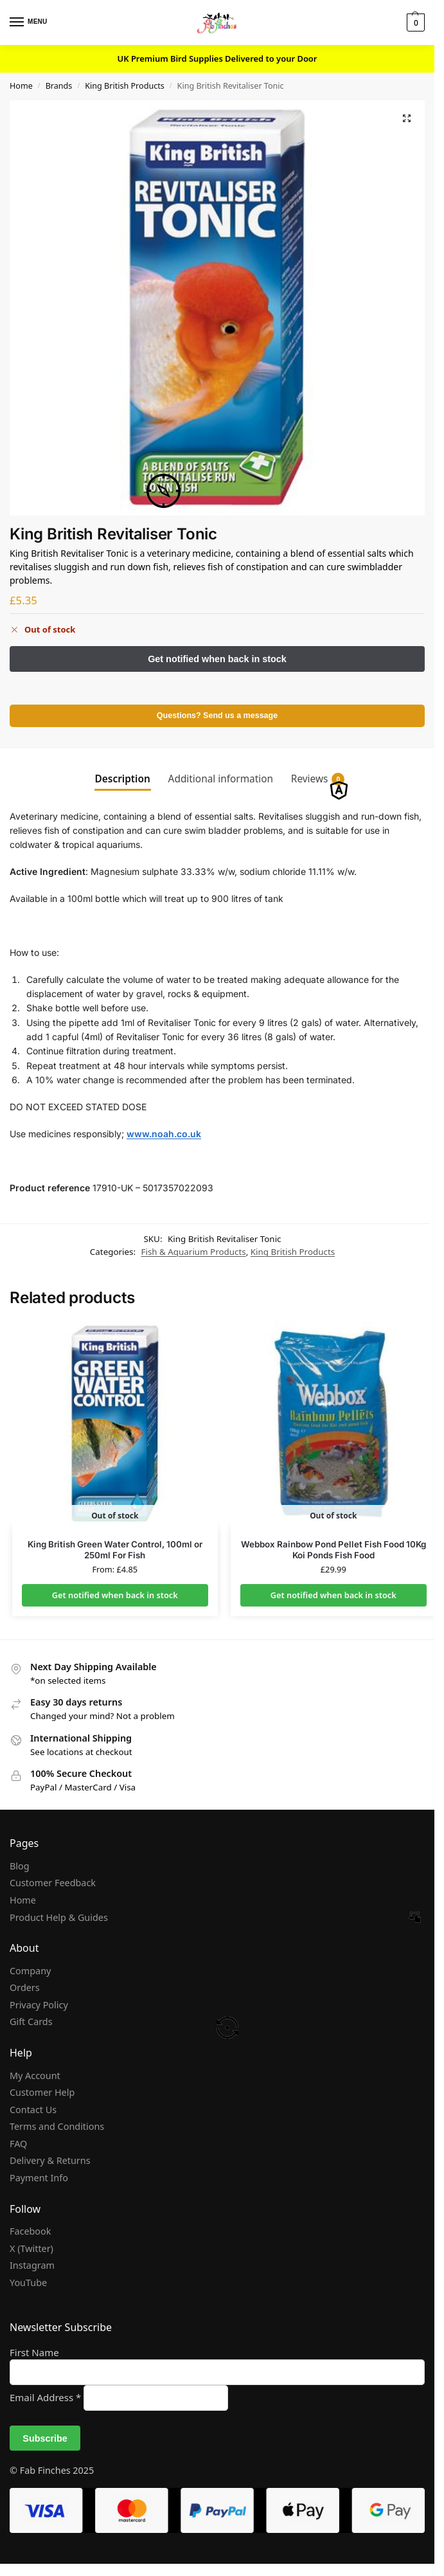 The height and width of the screenshot is (2576, 444). What do you see at coordinates (339, 790) in the screenshot?
I see `angular framework logo` at bounding box center [339, 790].